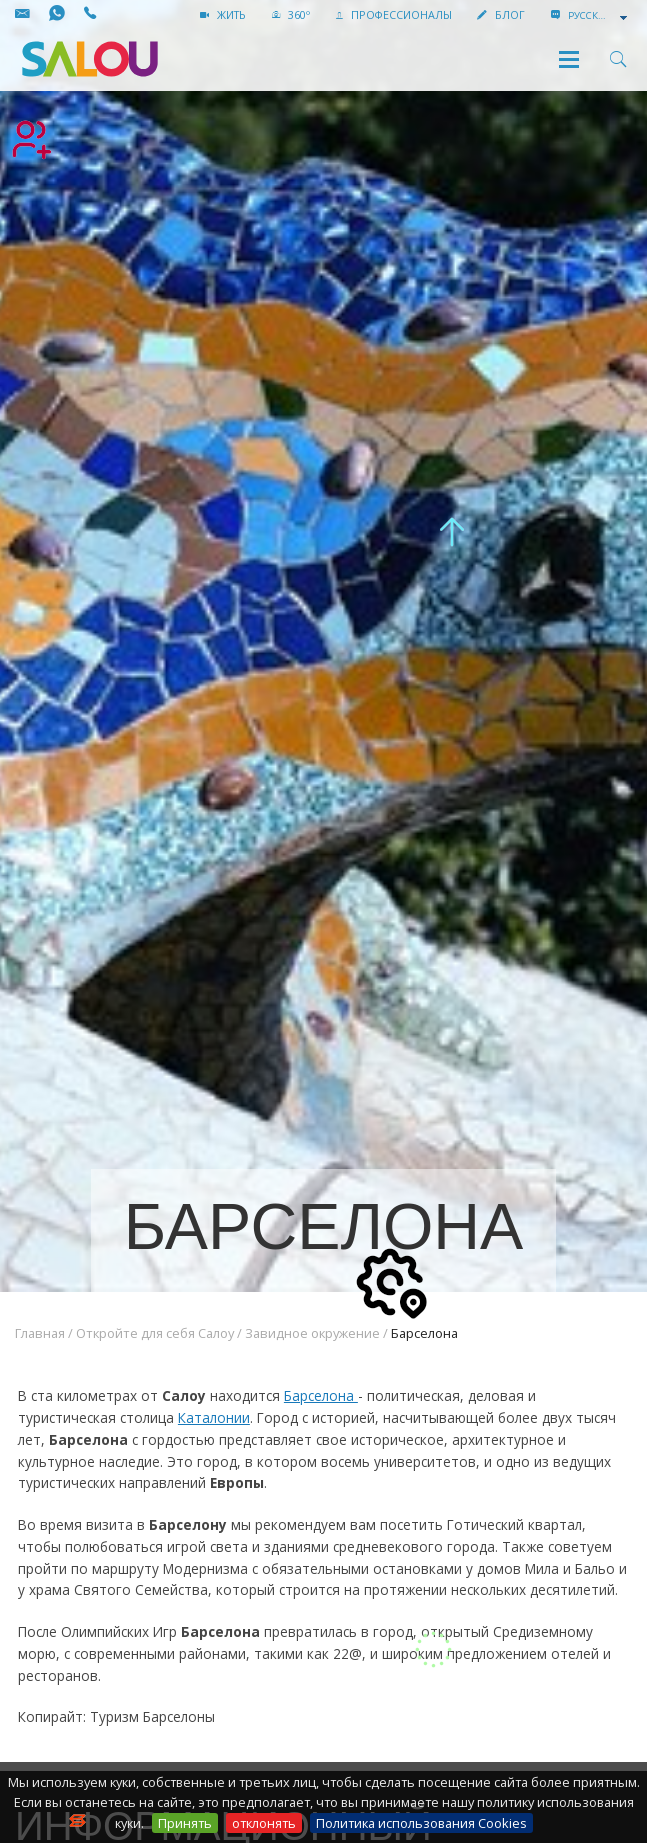 This screenshot has width=647, height=1843. I want to click on loading or processing in progress, so click(433, 1649).